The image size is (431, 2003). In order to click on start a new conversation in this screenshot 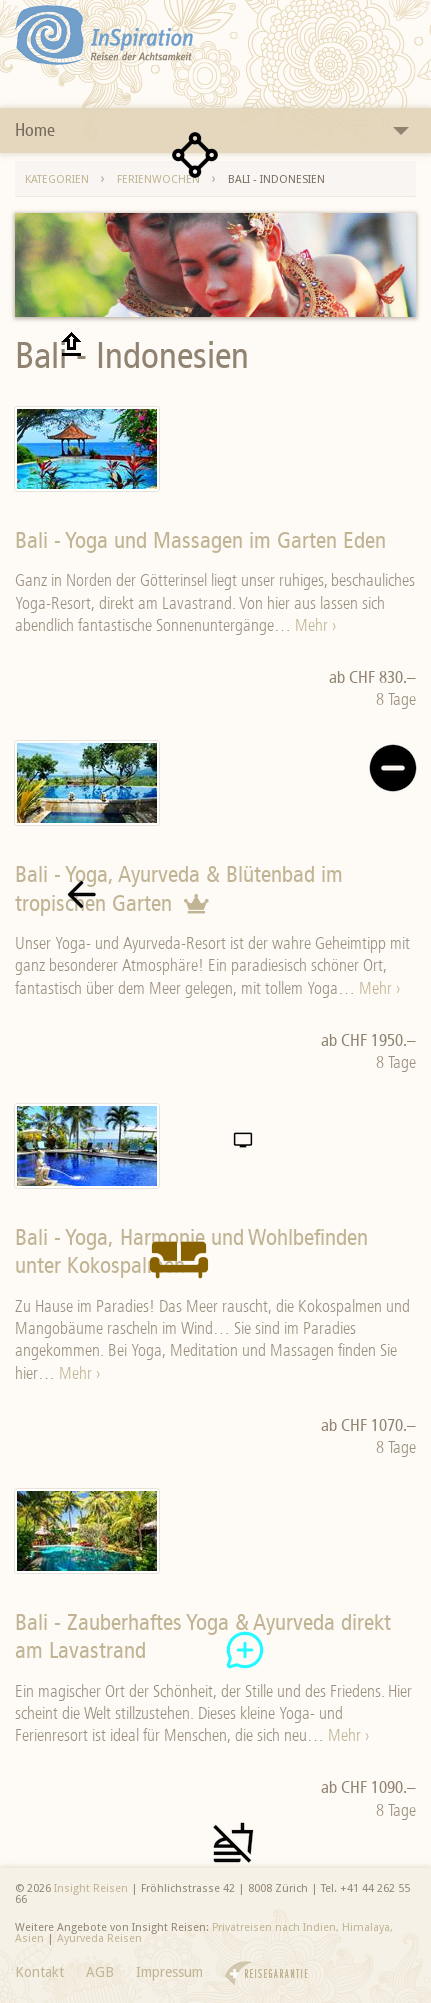, I will do `click(245, 1650)`.